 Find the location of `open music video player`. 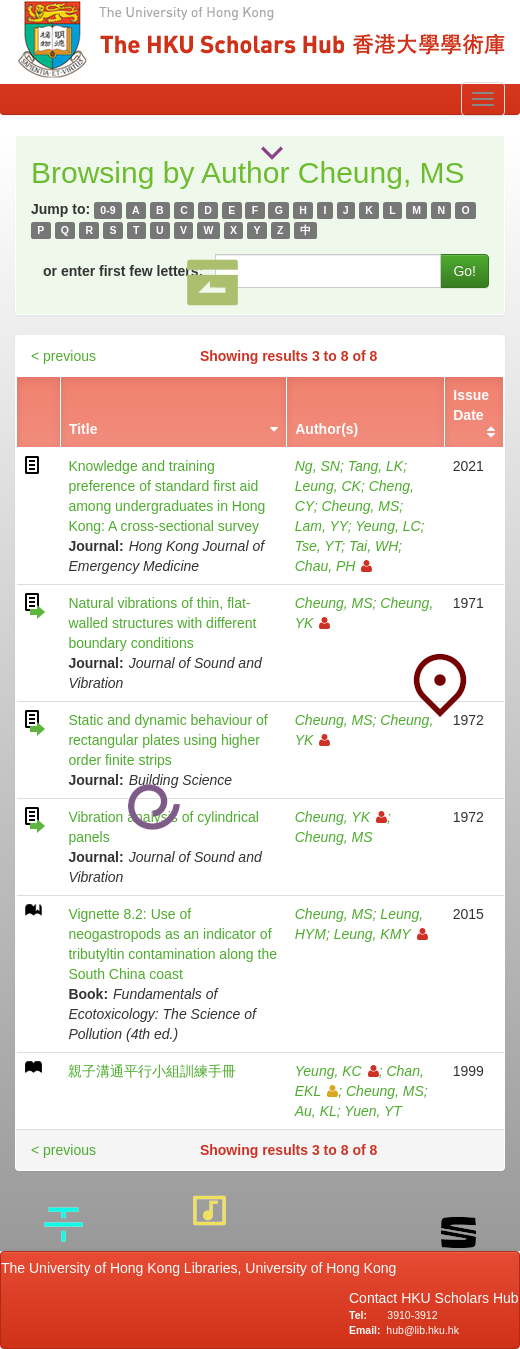

open music video player is located at coordinates (209, 1210).